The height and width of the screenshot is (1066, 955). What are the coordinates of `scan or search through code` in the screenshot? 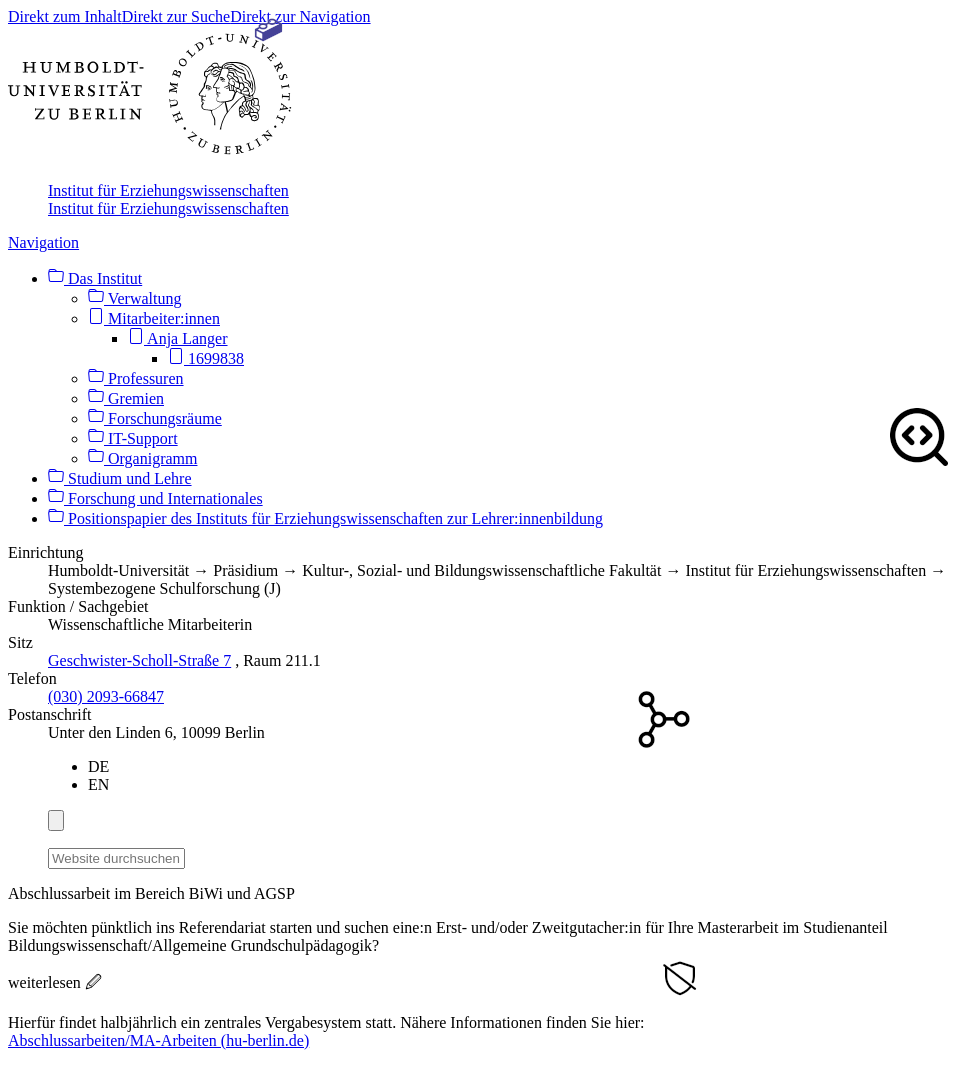 It's located at (919, 437).